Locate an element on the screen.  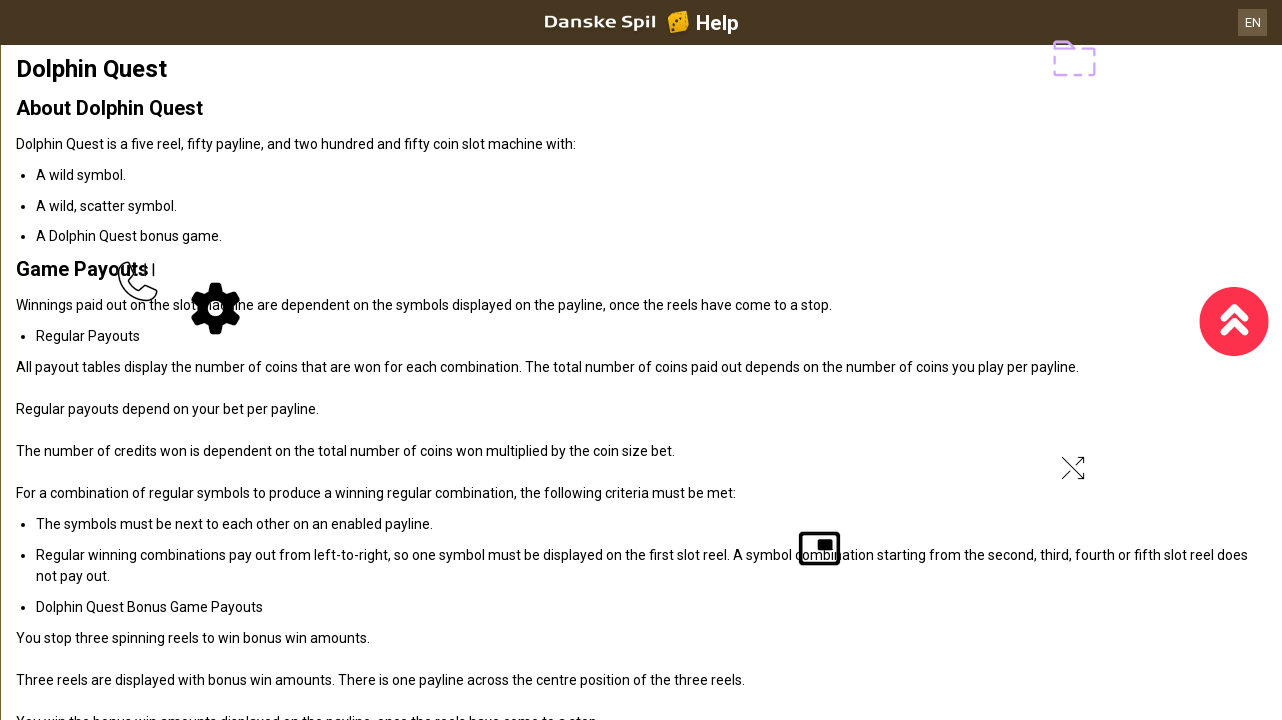
access settings or preferences is located at coordinates (215, 308).